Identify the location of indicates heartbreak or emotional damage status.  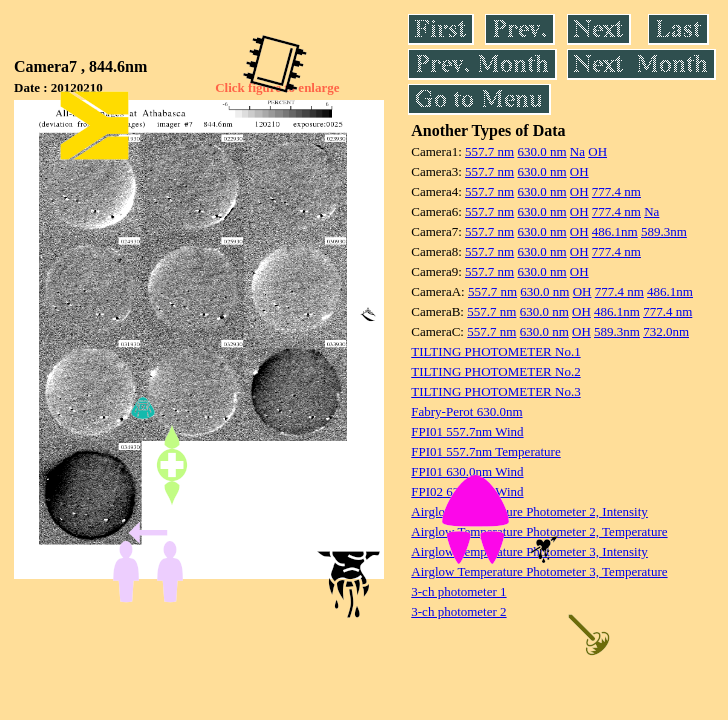
(544, 549).